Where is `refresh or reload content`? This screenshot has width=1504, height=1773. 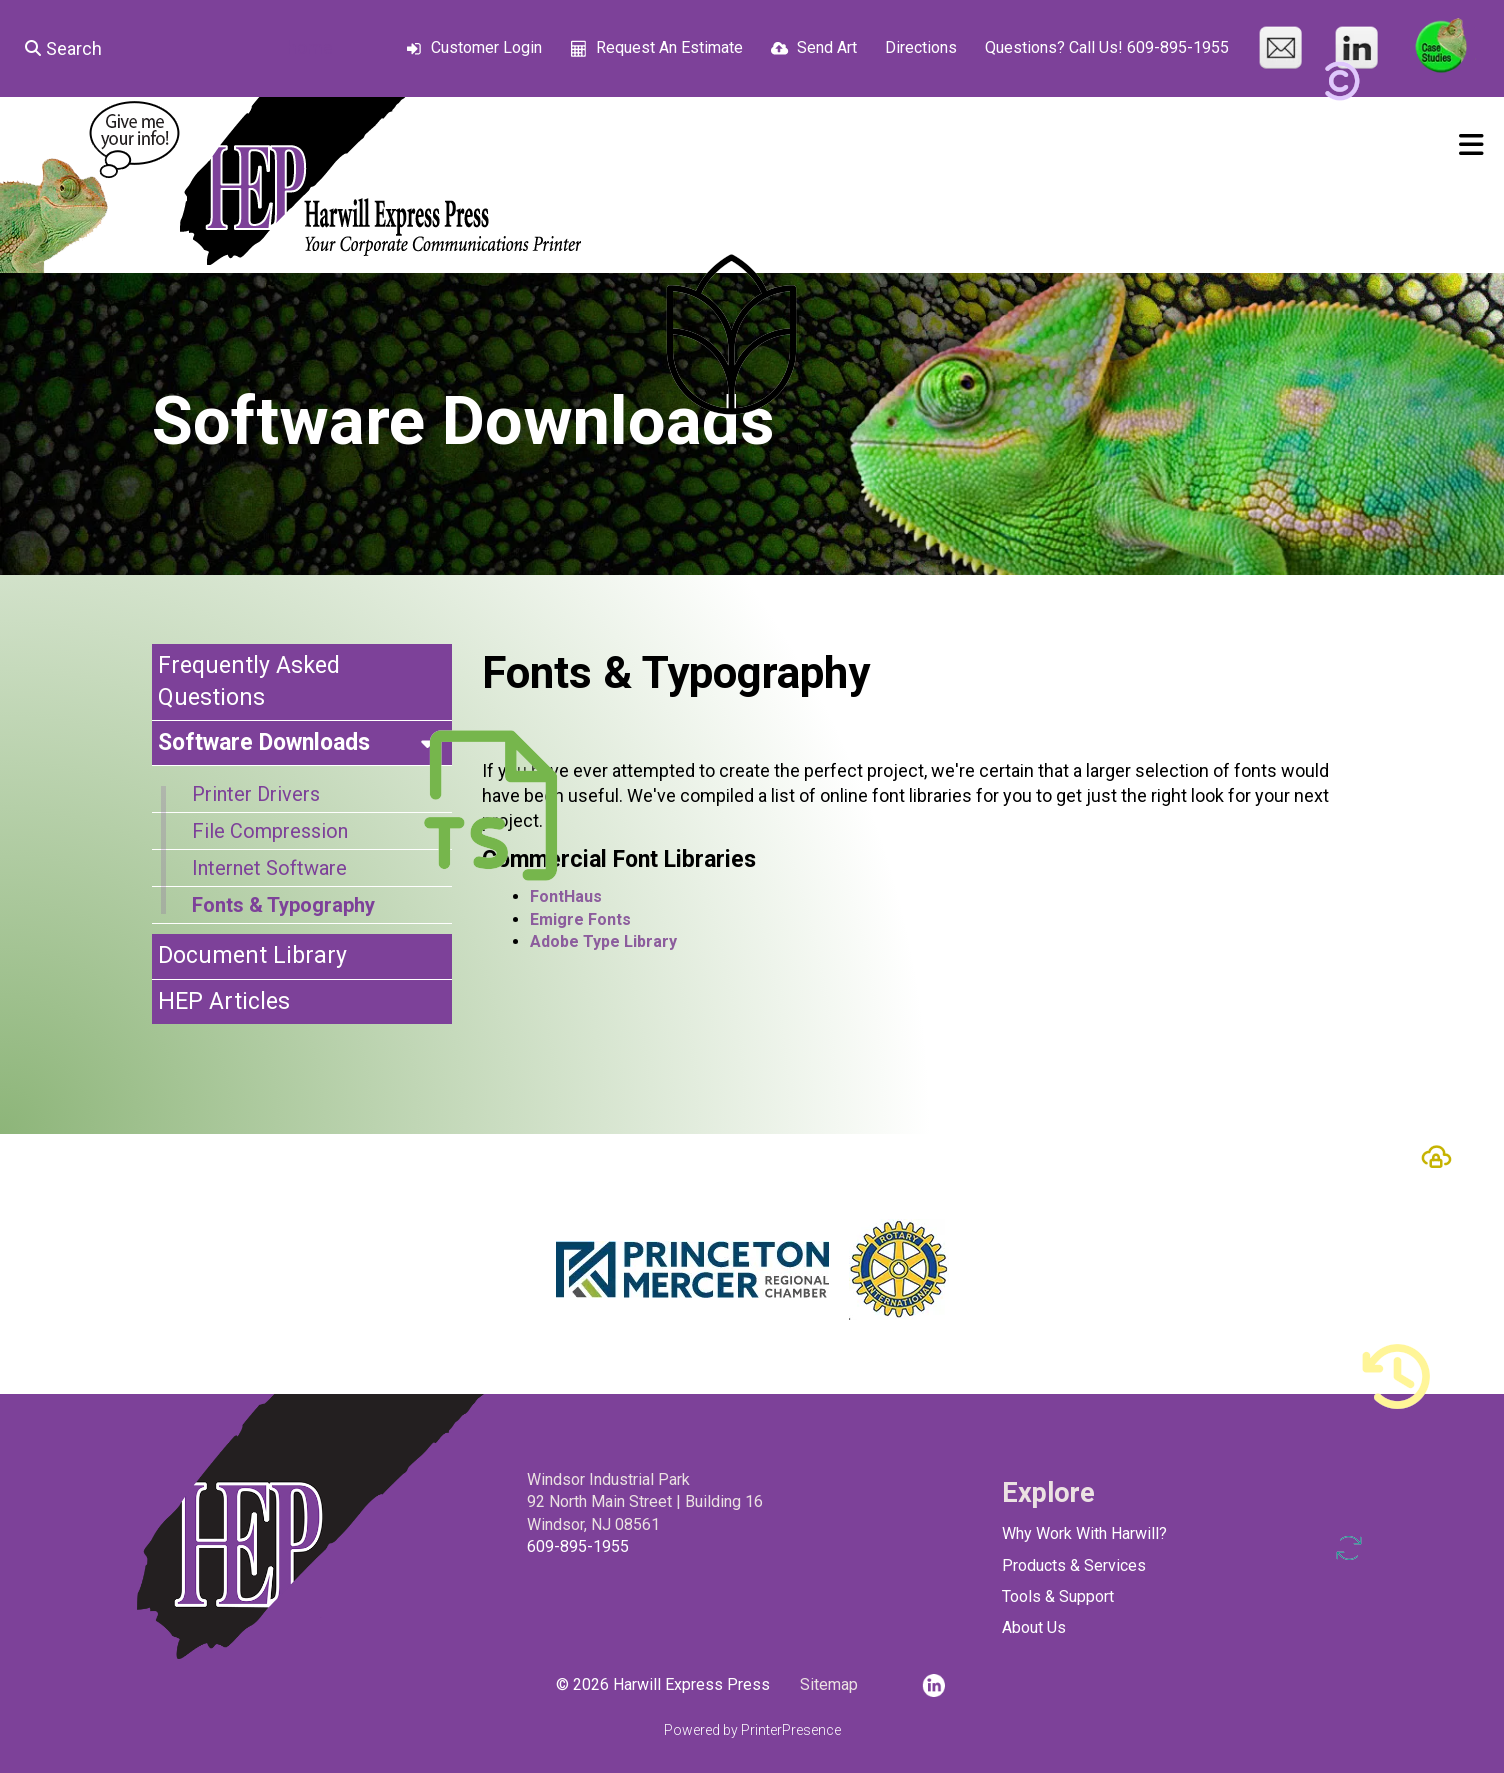 refresh or reload content is located at coordinates (1349, 1548).